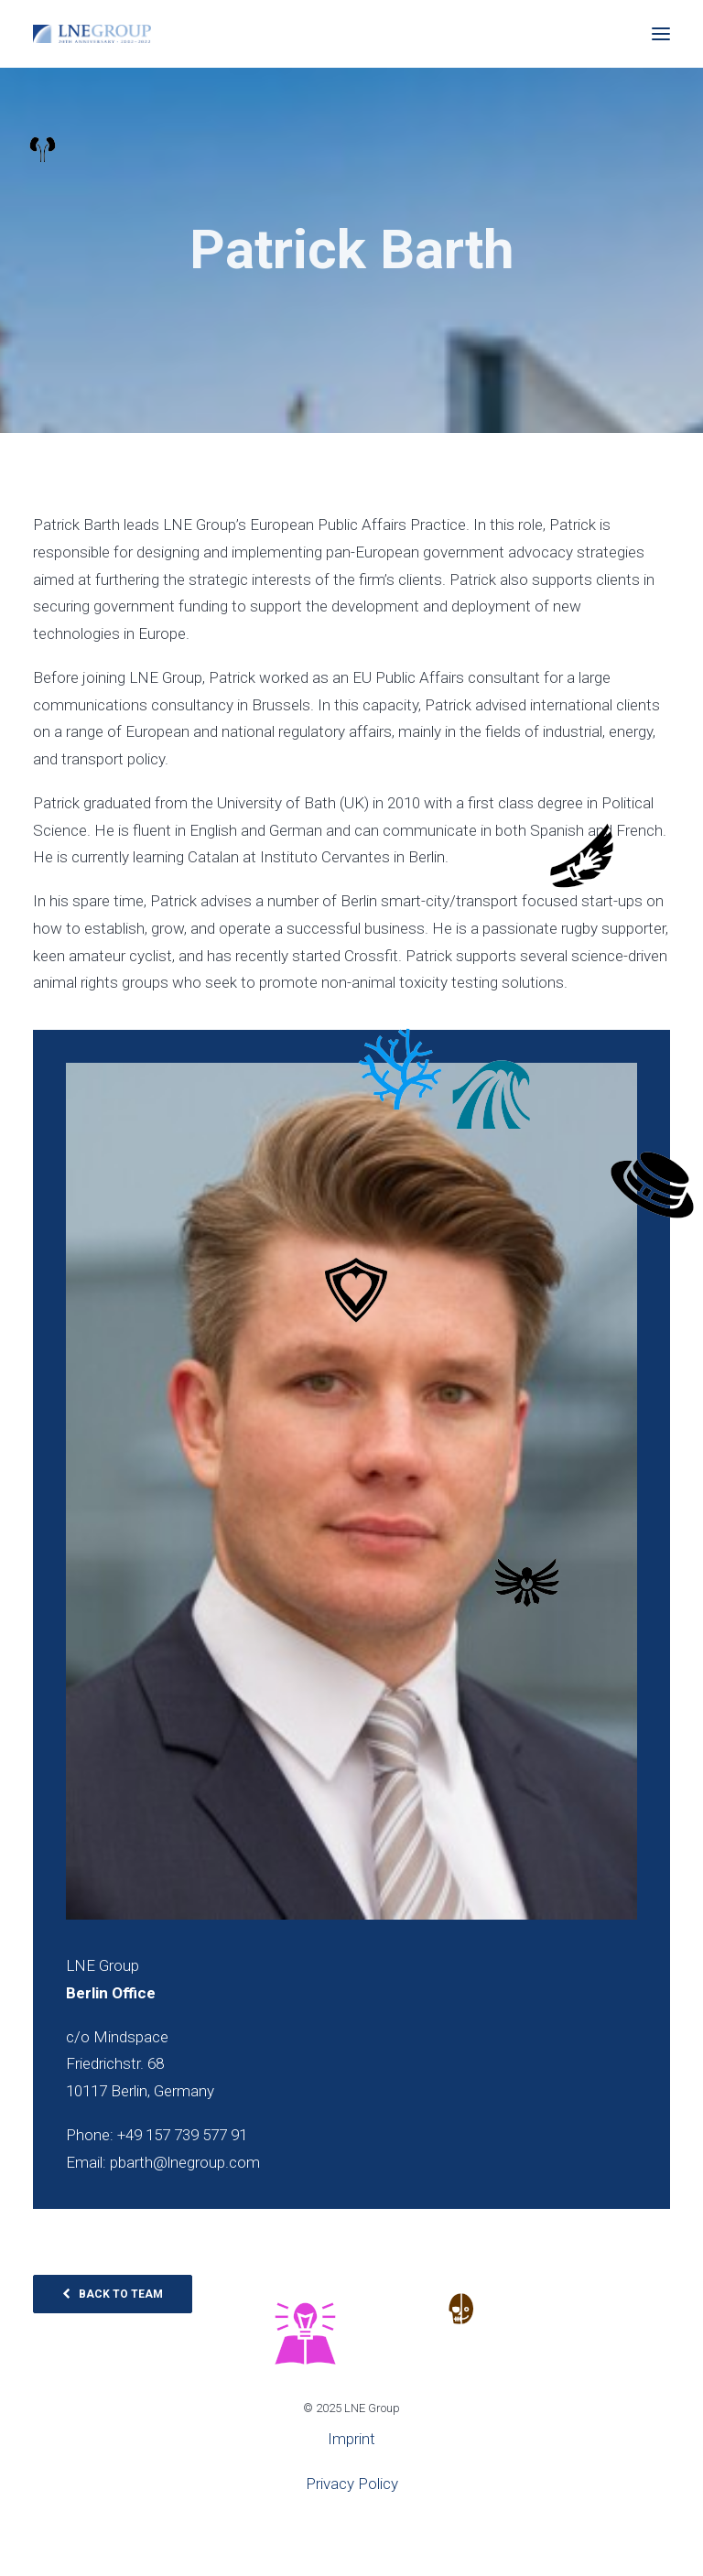  I want to click on symbol representing freedom or liberation theme, so click(526, 1583).